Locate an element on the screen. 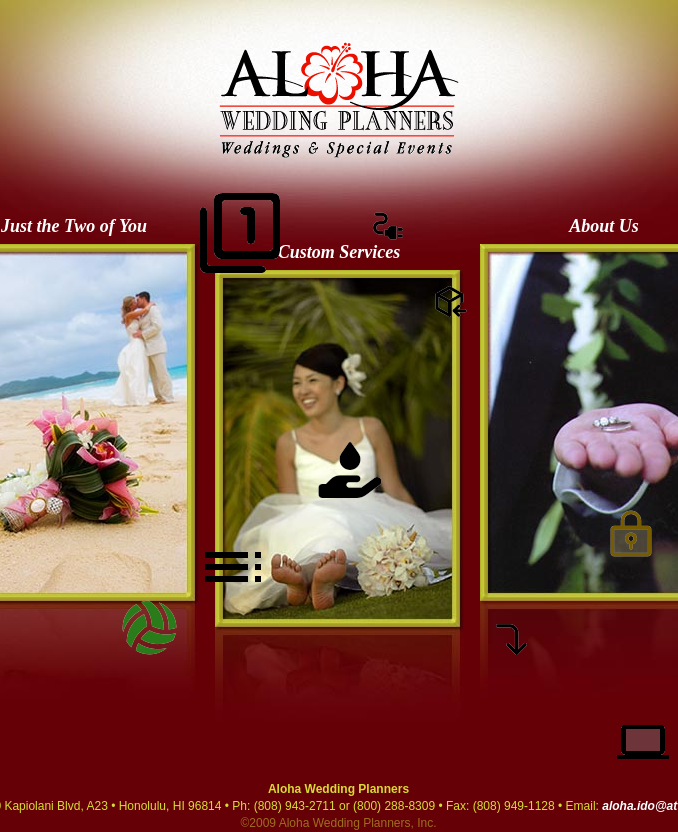  view table of contents is located at coordinates (233, 567).